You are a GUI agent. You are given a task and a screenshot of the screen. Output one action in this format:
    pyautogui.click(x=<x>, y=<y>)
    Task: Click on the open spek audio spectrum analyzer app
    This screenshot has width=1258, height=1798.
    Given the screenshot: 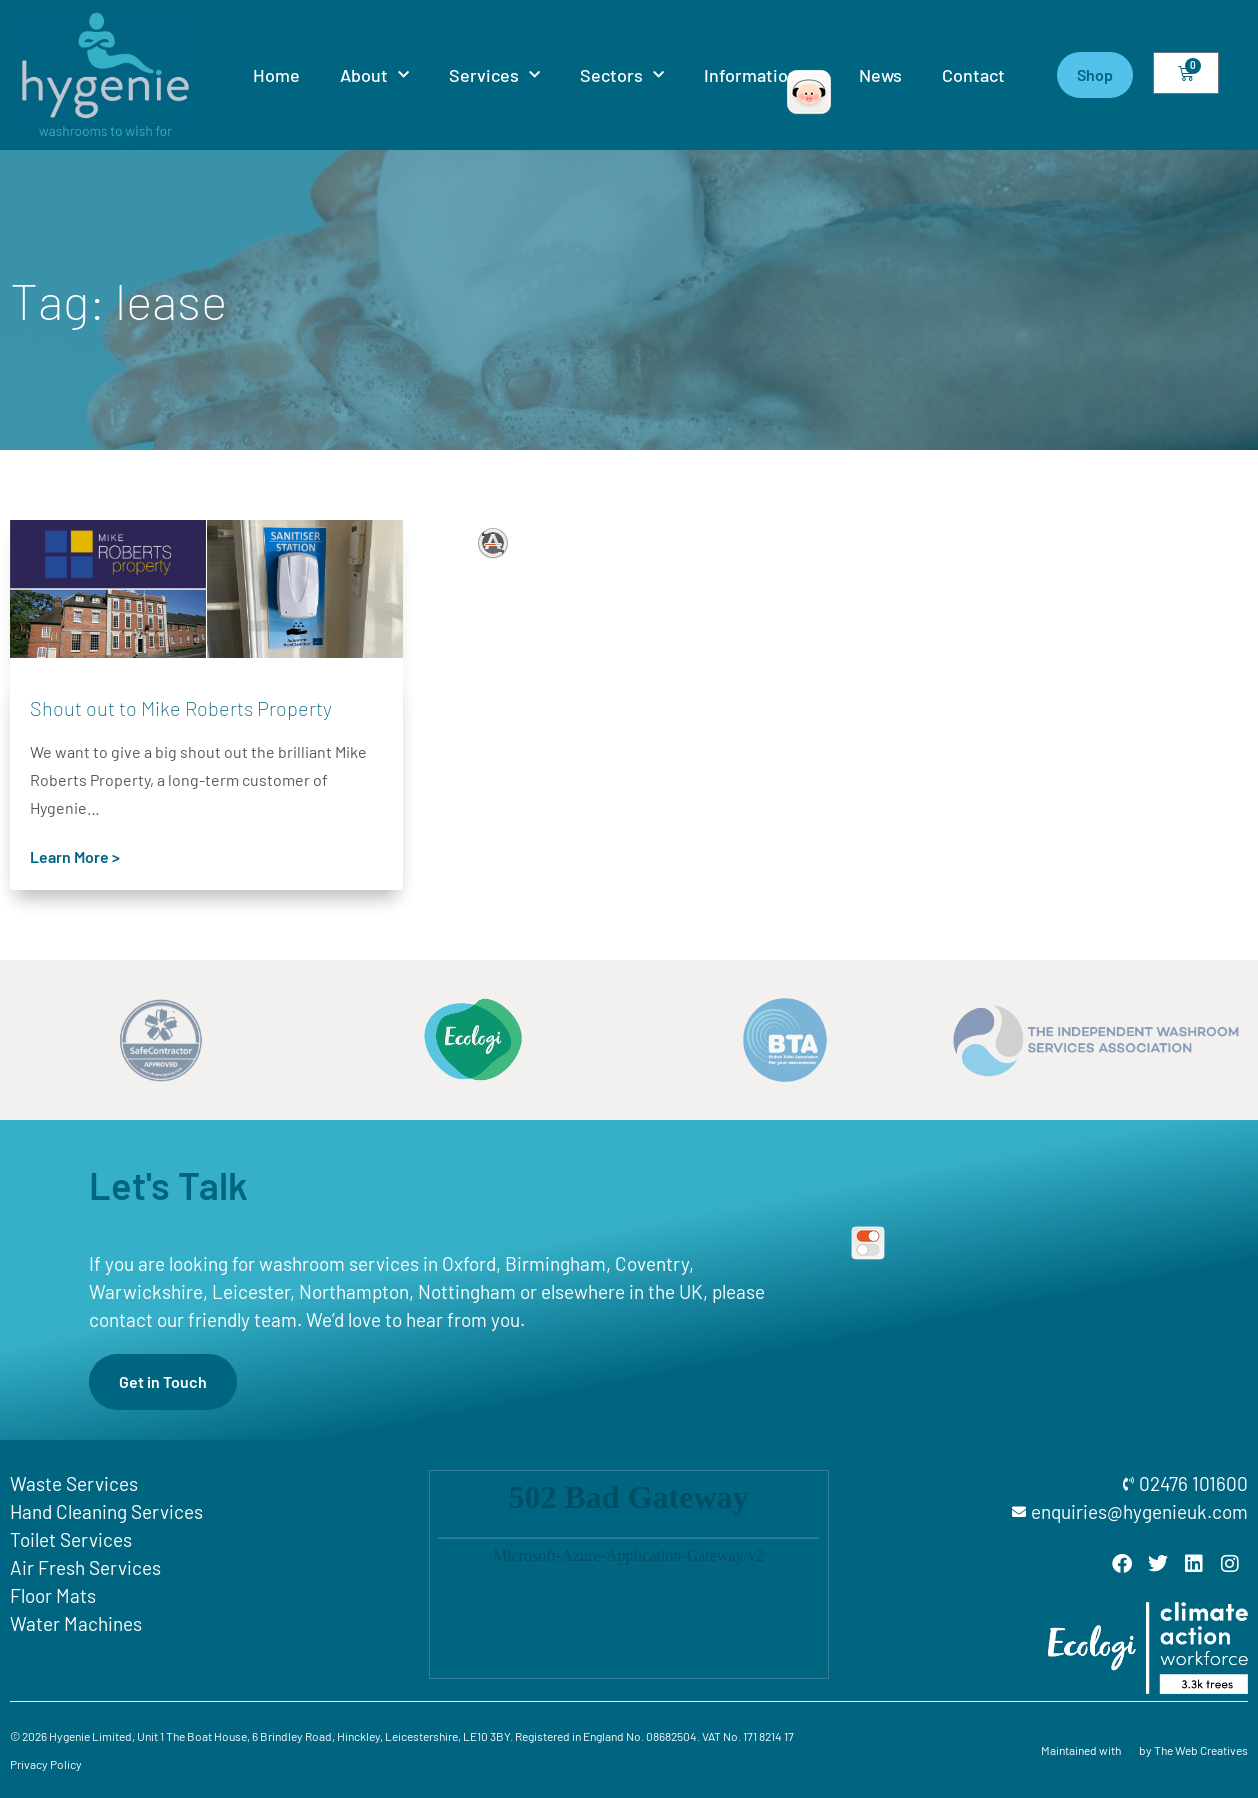 What is the action you would take?
    pyautogui.click(x=809, y=92)
    